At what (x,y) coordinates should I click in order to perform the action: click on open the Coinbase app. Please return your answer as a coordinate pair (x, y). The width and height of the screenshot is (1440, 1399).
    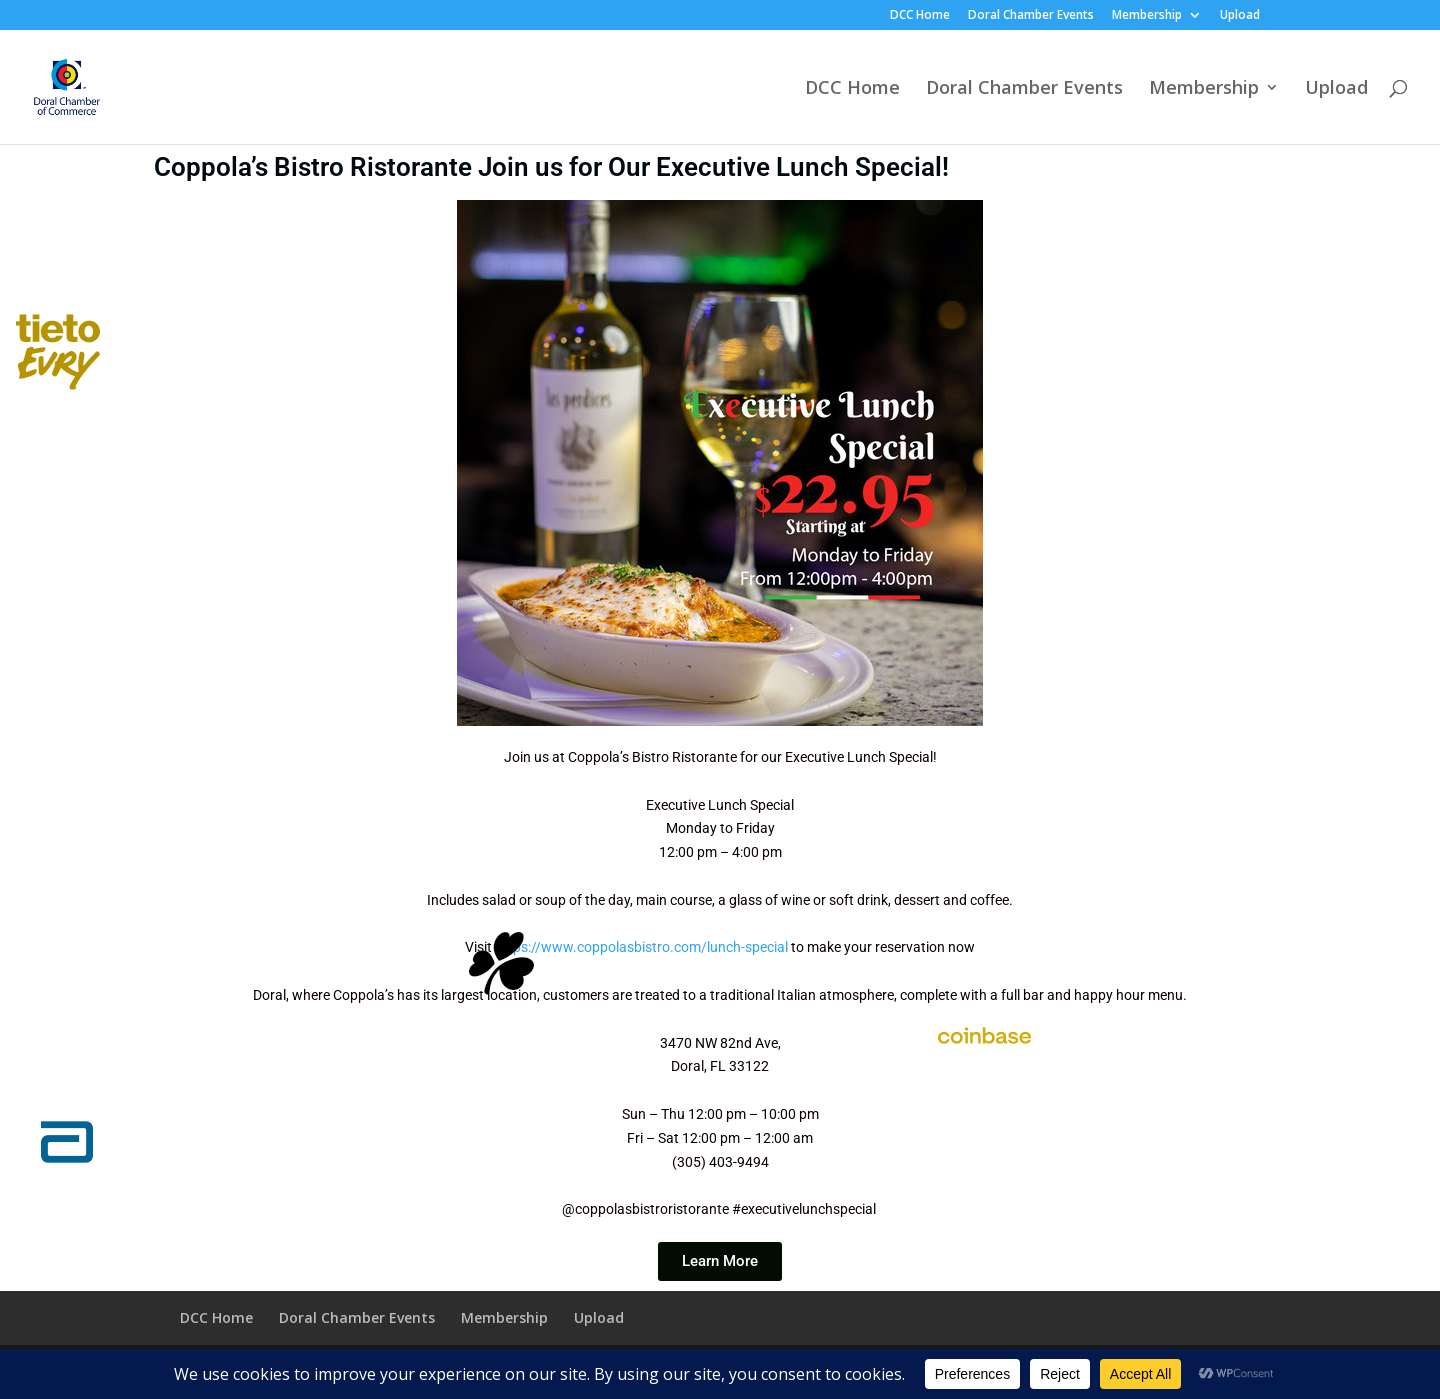
    Looking at the image, I should click on (984, 1035).